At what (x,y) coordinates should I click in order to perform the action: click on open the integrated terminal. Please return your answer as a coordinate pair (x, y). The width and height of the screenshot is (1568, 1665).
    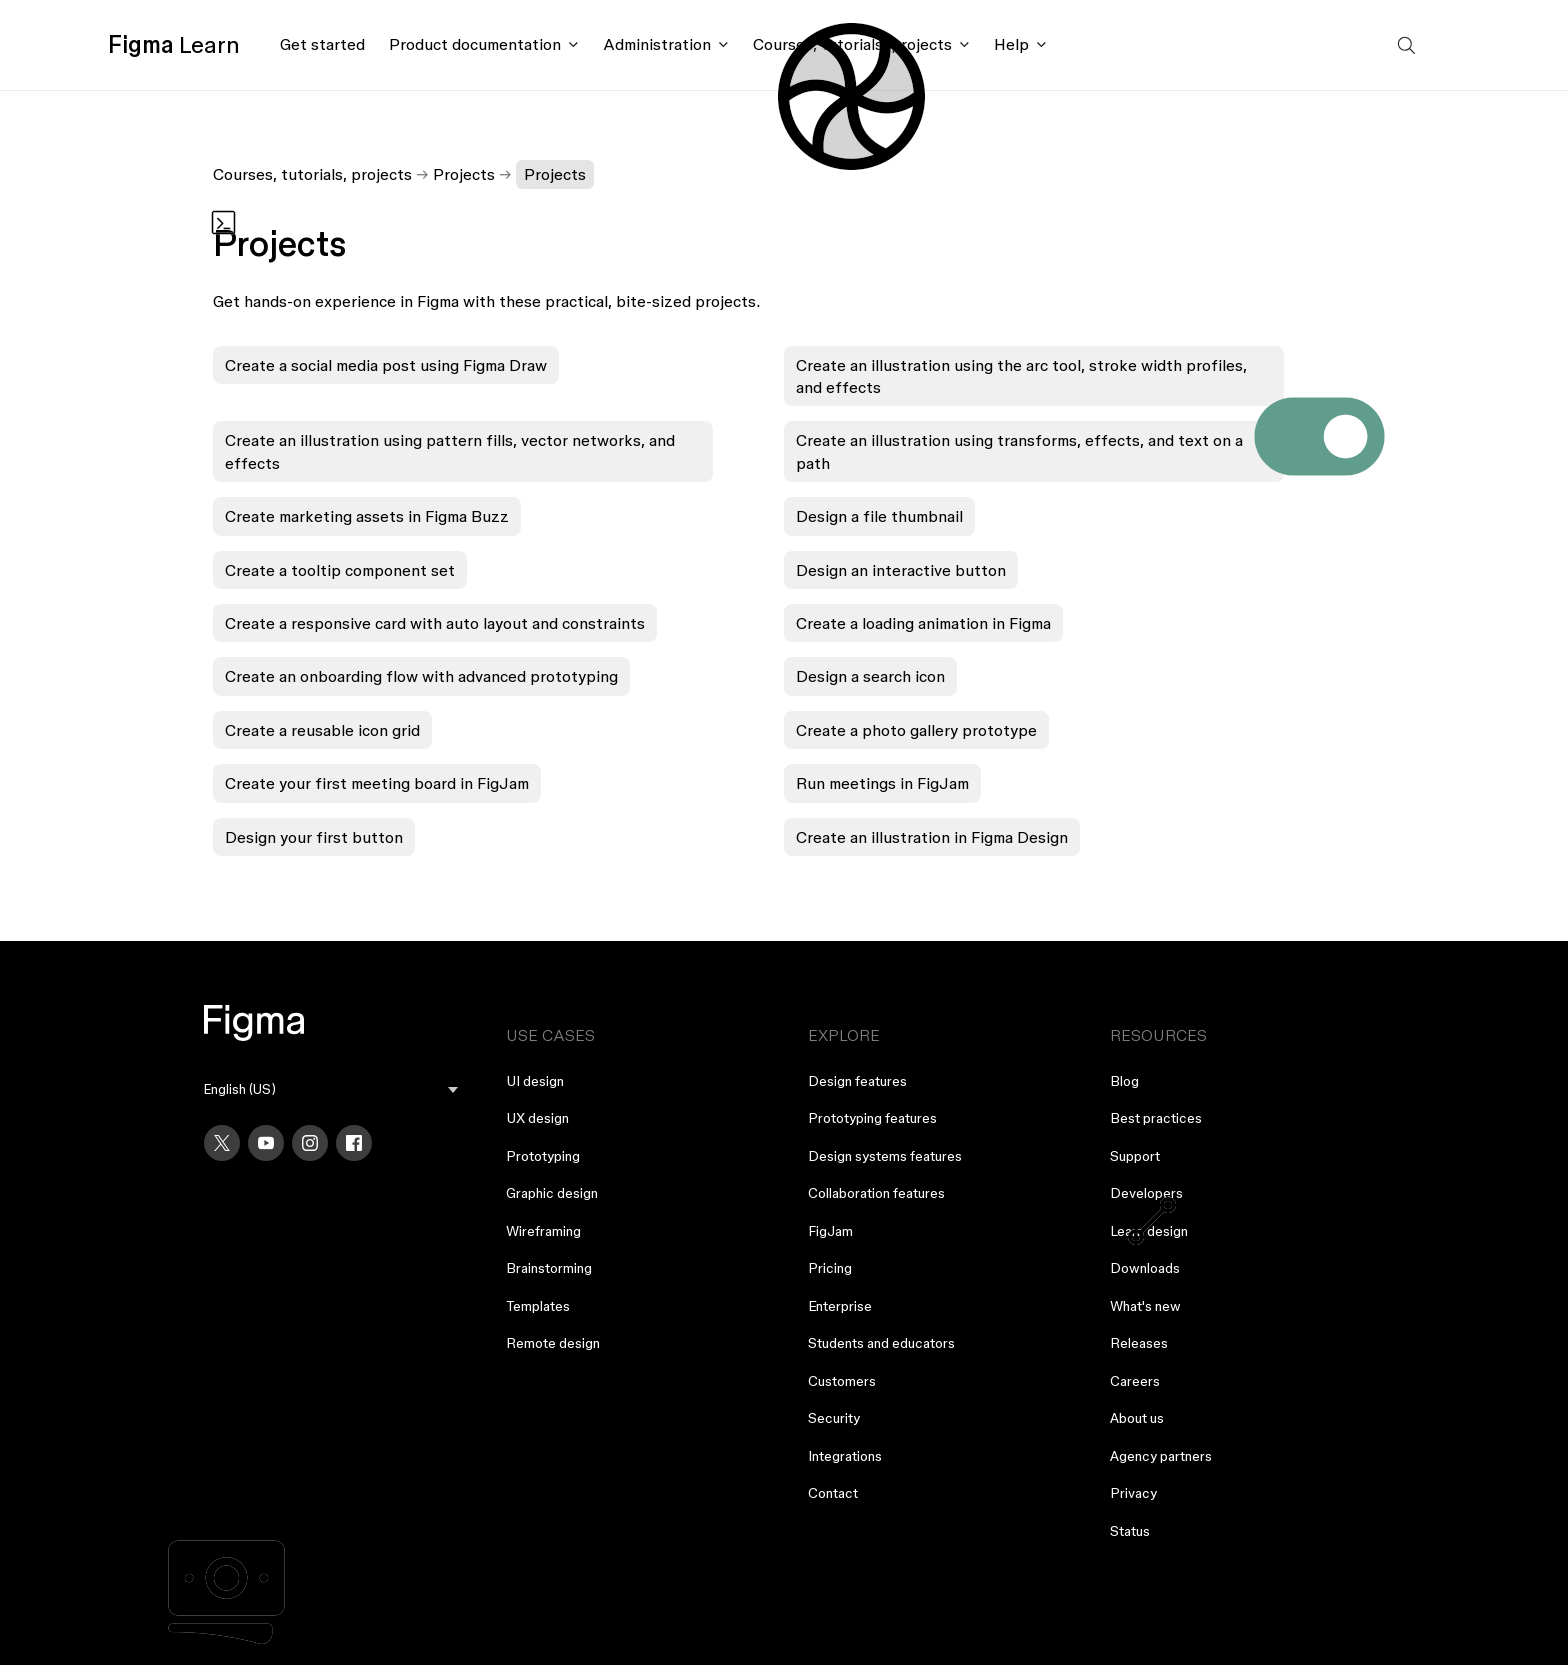
    Looking at the image, I should click on (223, 222).